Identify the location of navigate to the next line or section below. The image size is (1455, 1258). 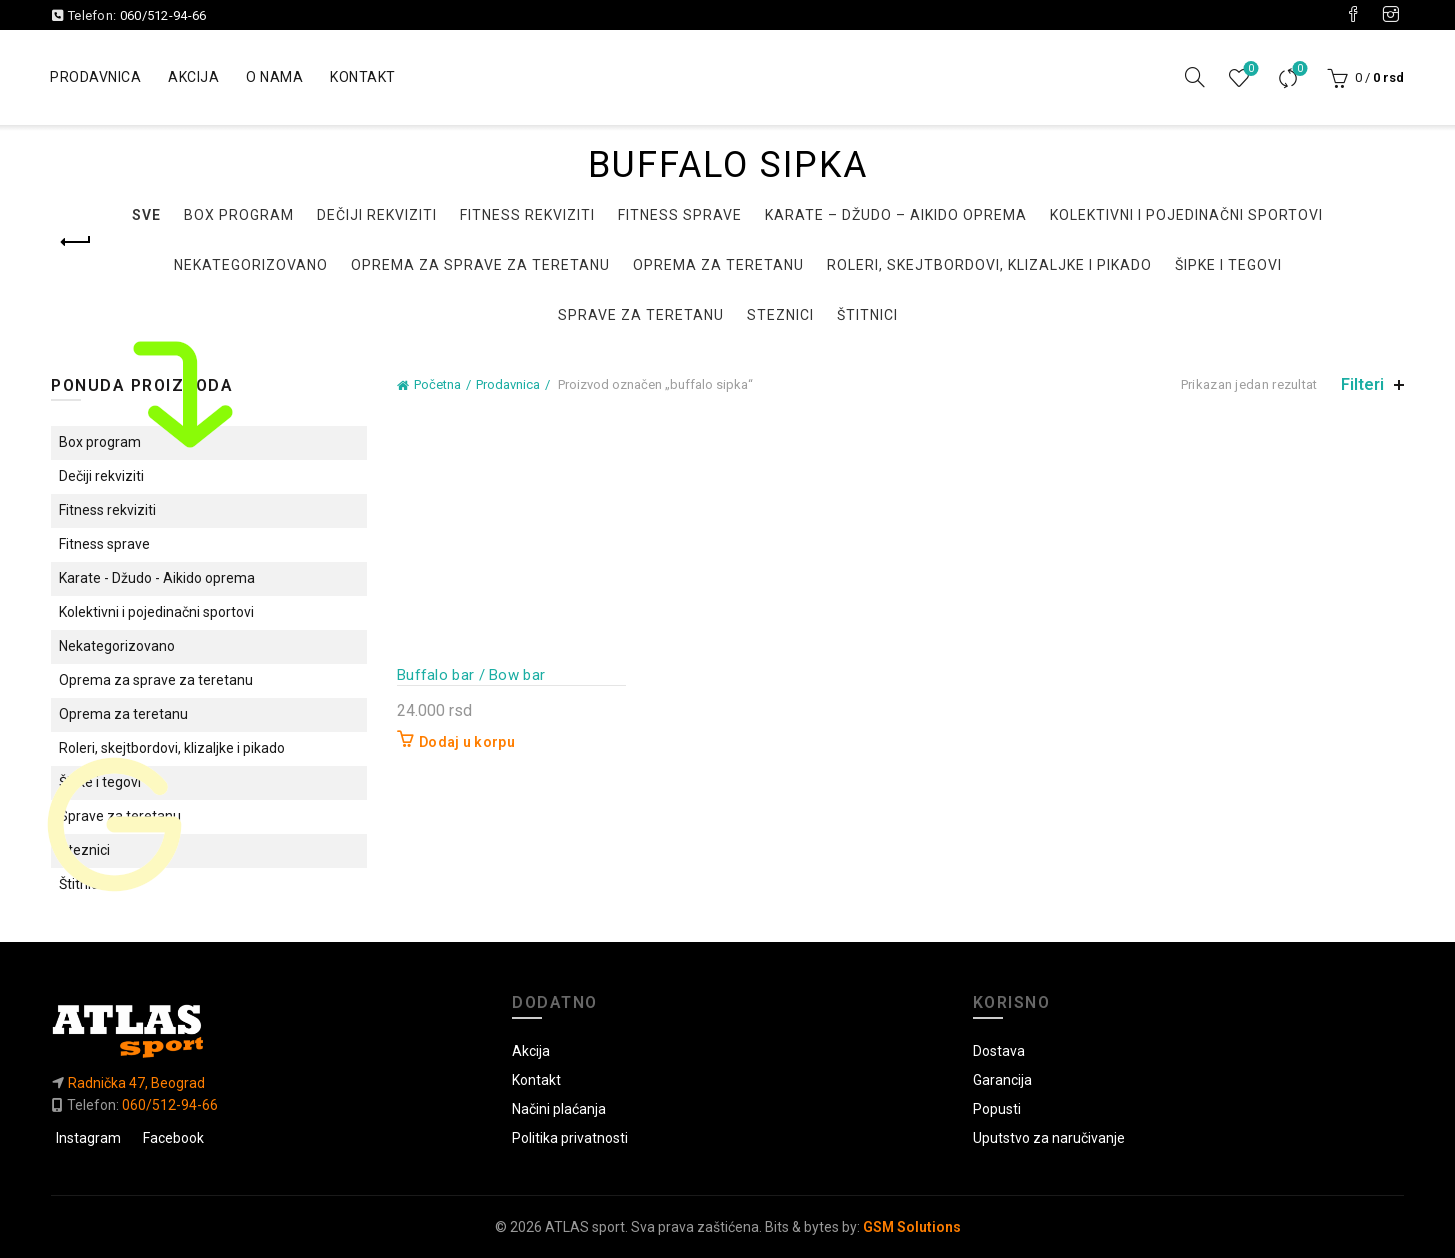
(183, 391).